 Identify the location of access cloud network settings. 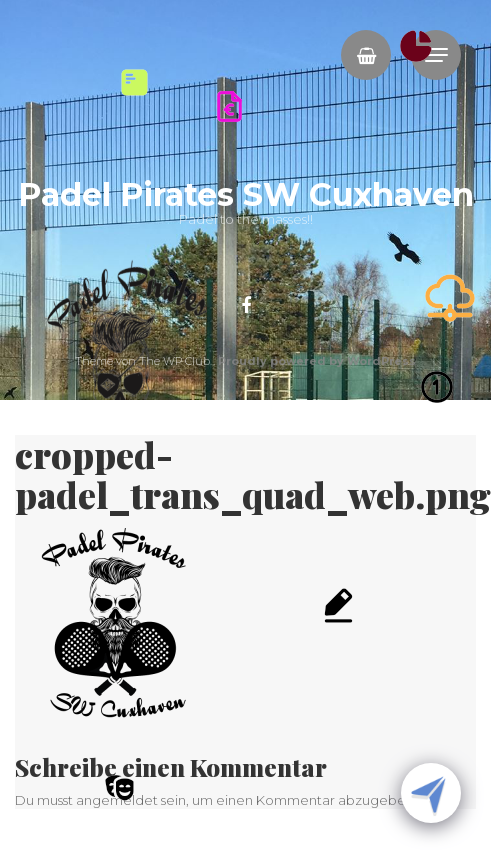
(450, 297).